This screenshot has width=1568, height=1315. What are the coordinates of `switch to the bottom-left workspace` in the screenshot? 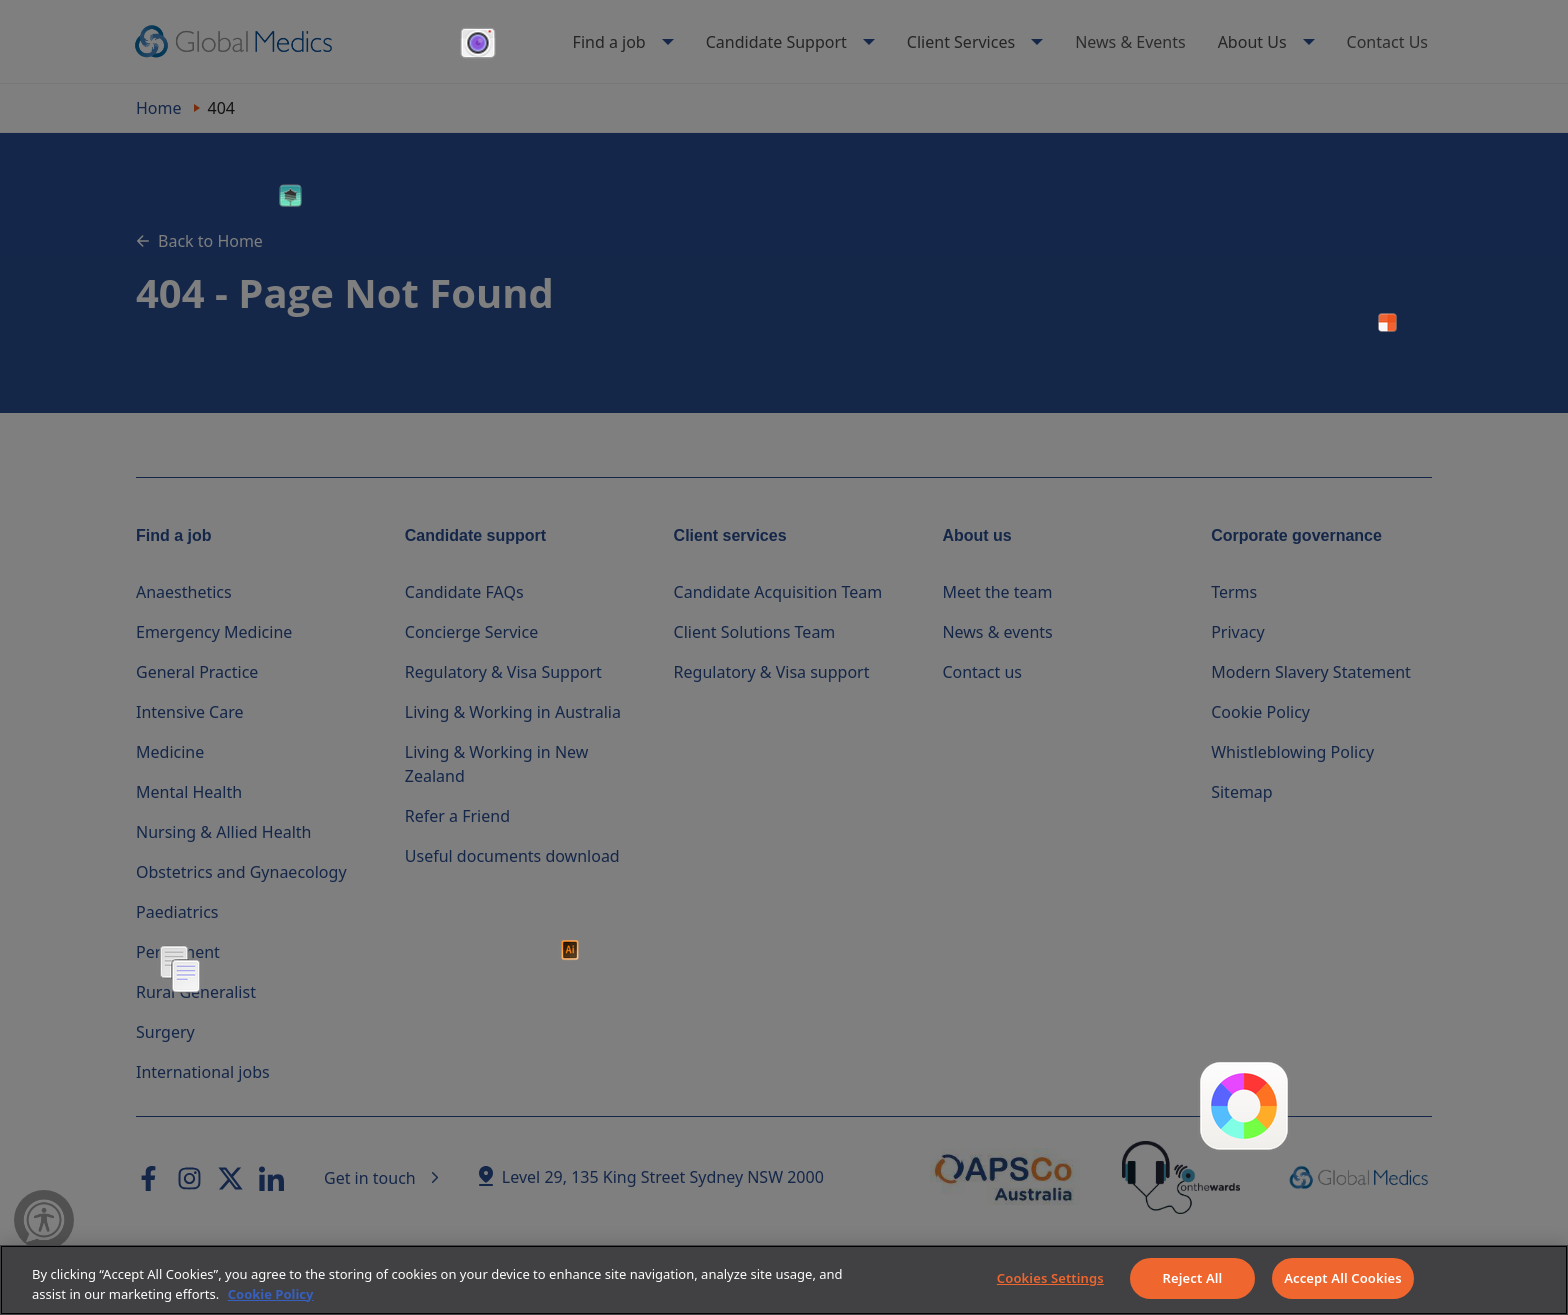 It's located at (1387, 322).